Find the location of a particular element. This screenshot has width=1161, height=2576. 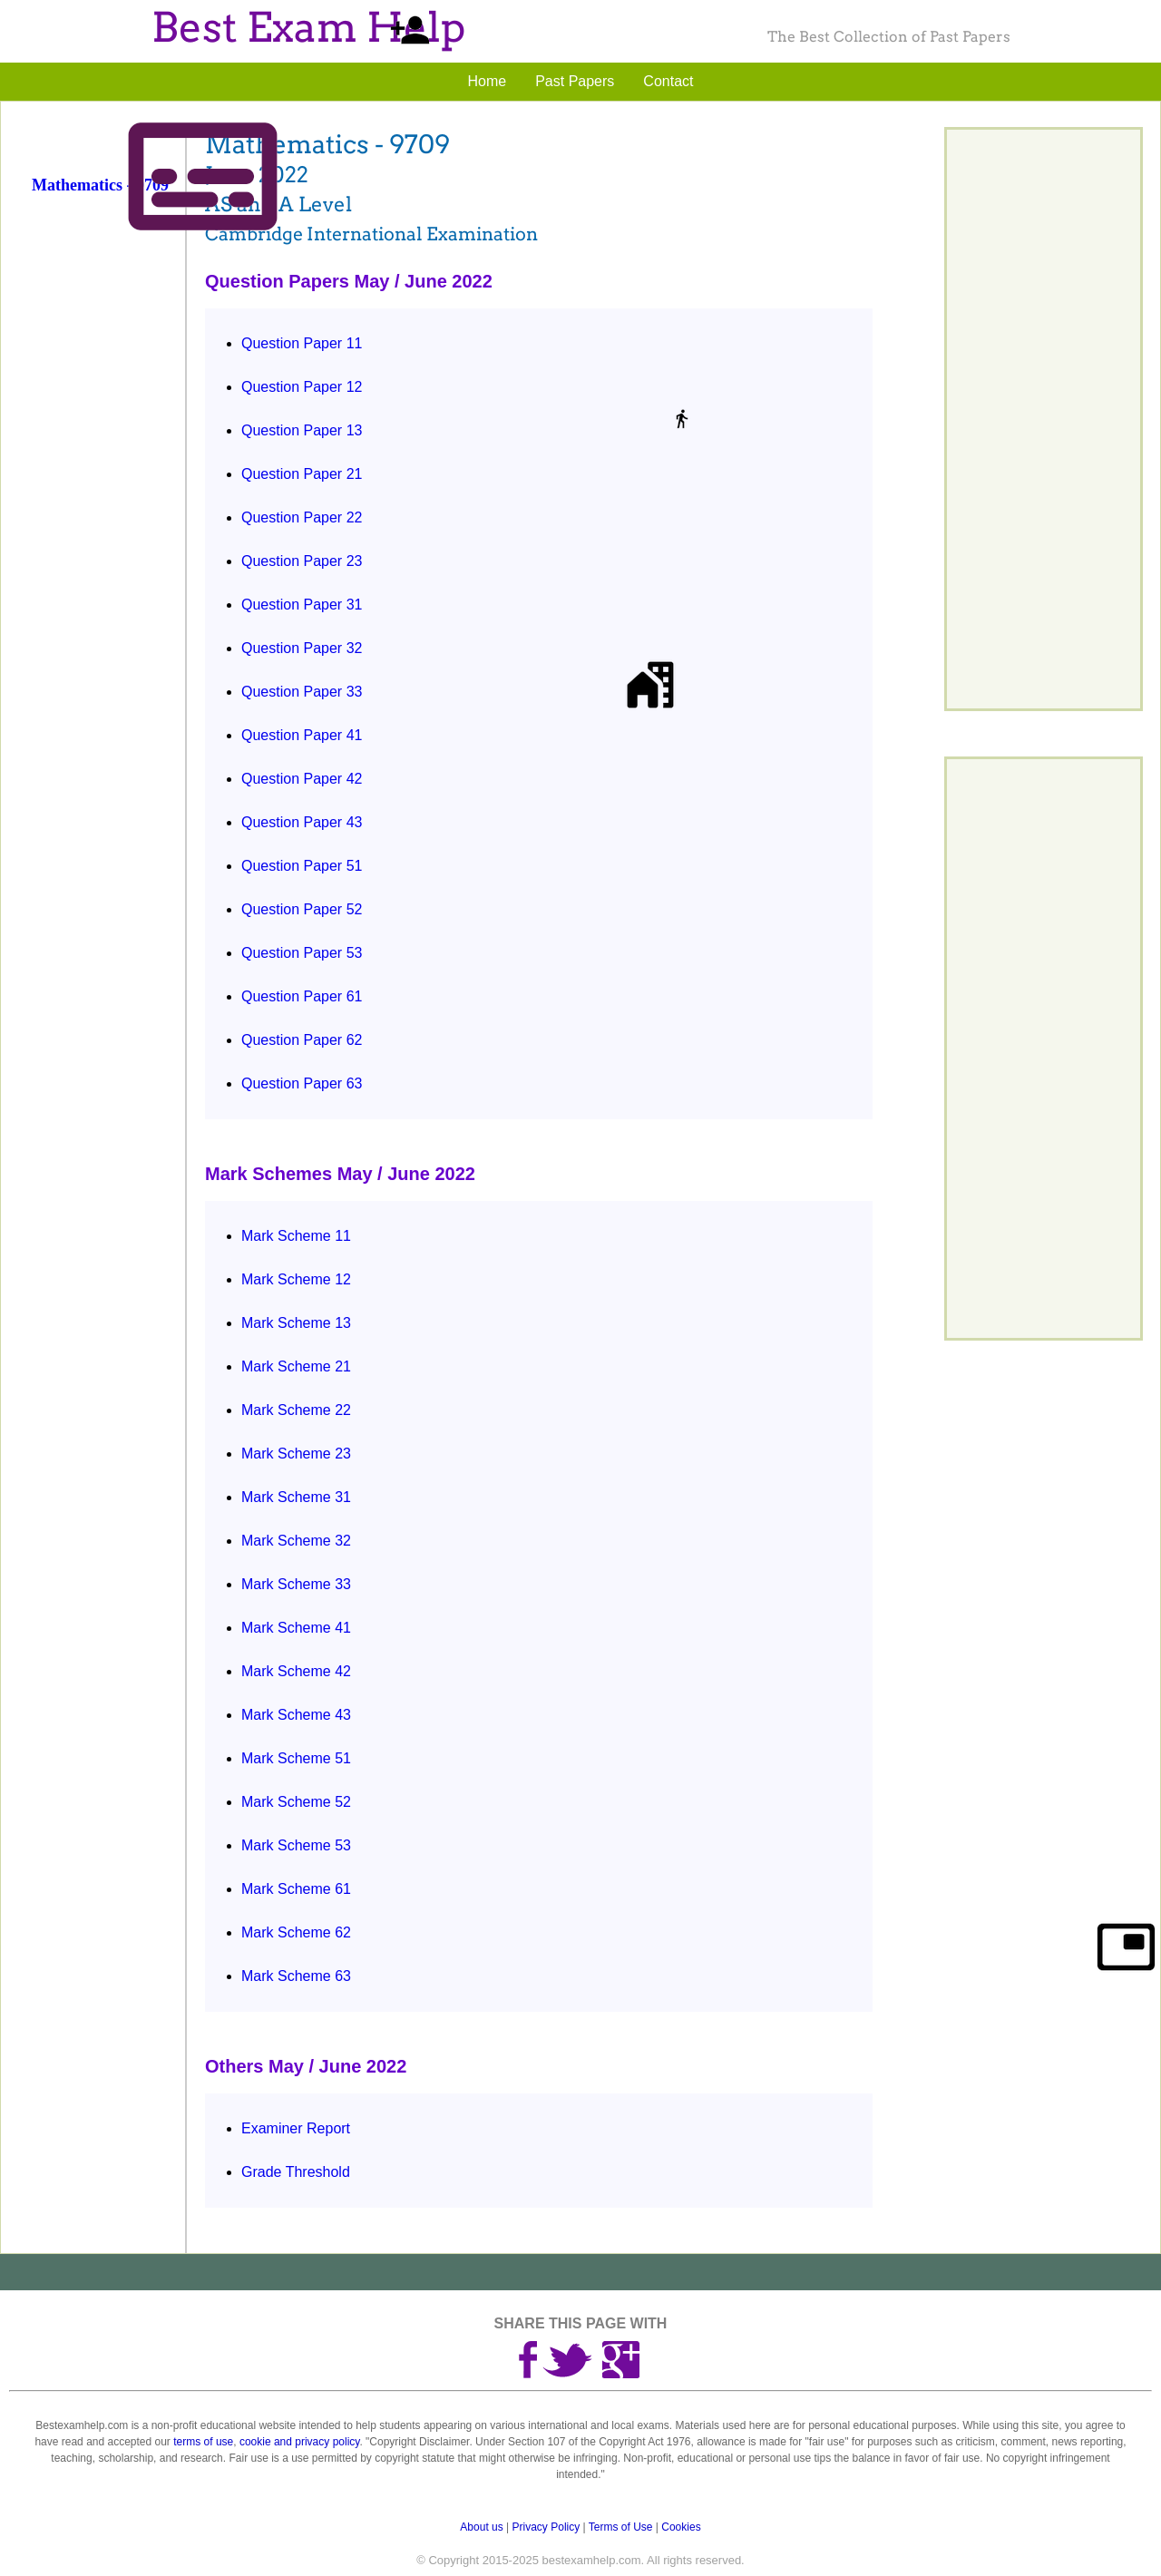

get walking directions is located at coordinates (681, 418).